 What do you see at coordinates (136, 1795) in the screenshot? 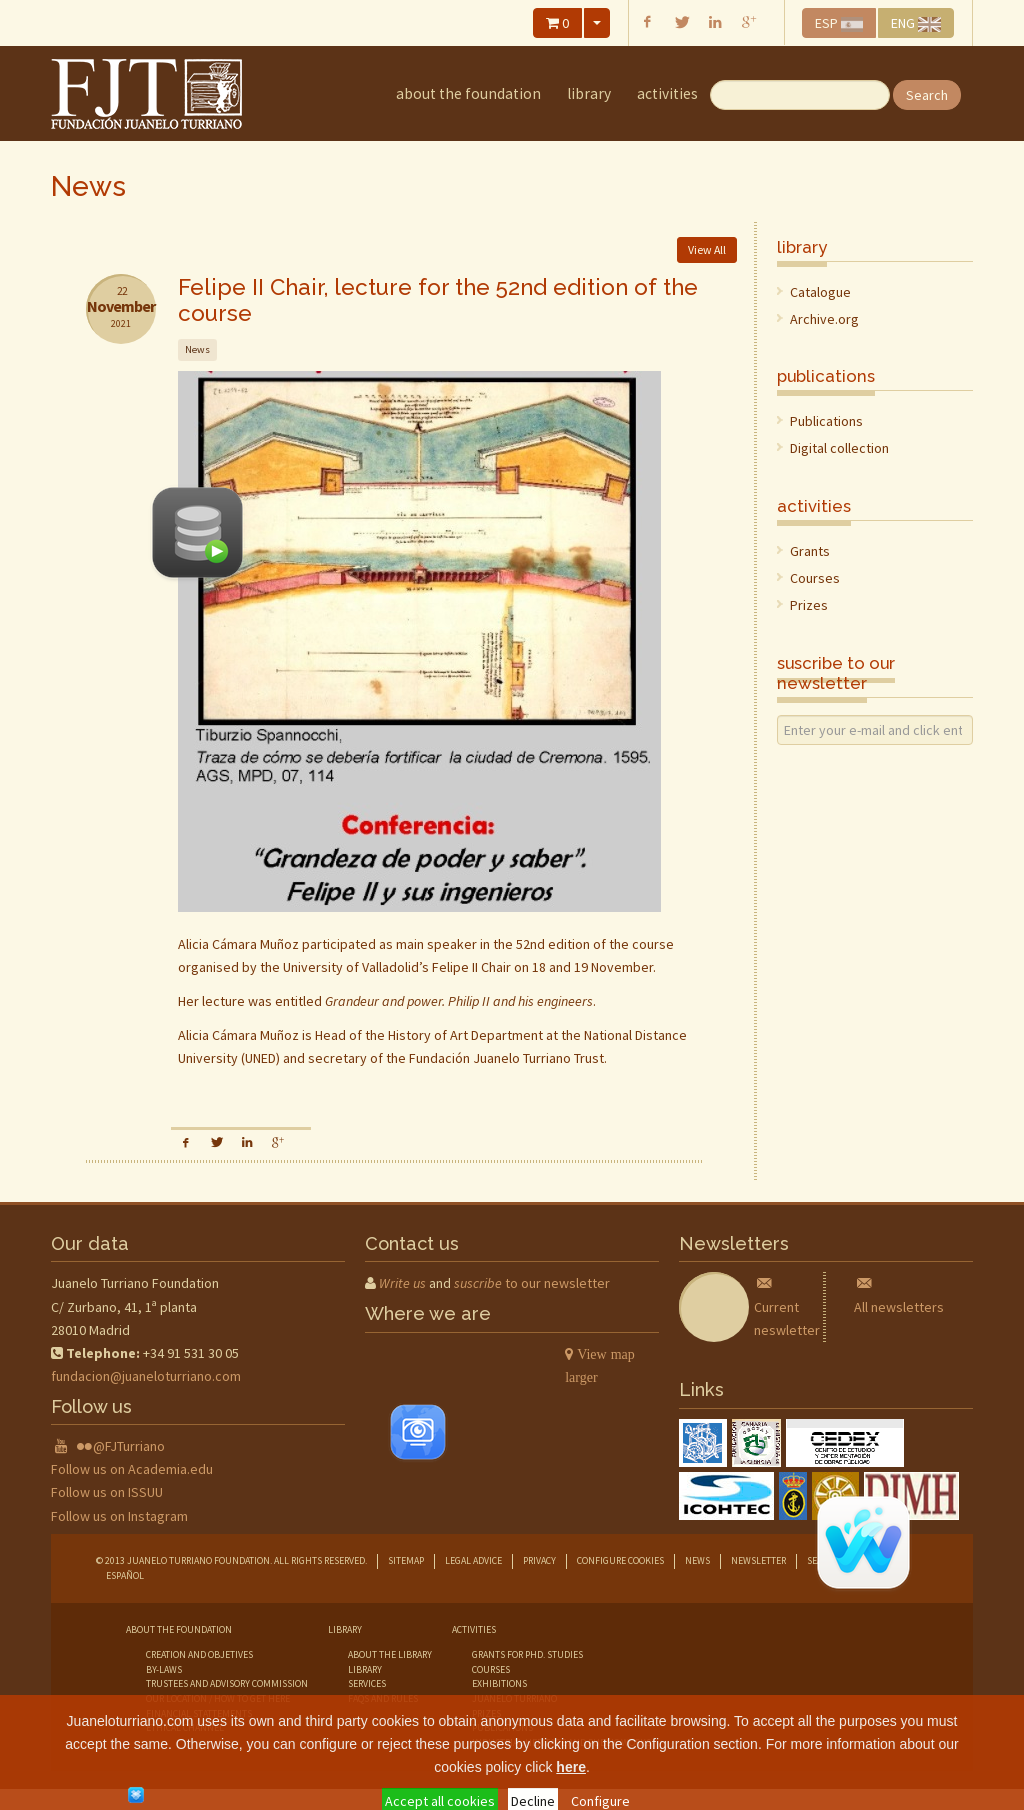
I see `open dropbox app` at bounding box center [136, 1795].